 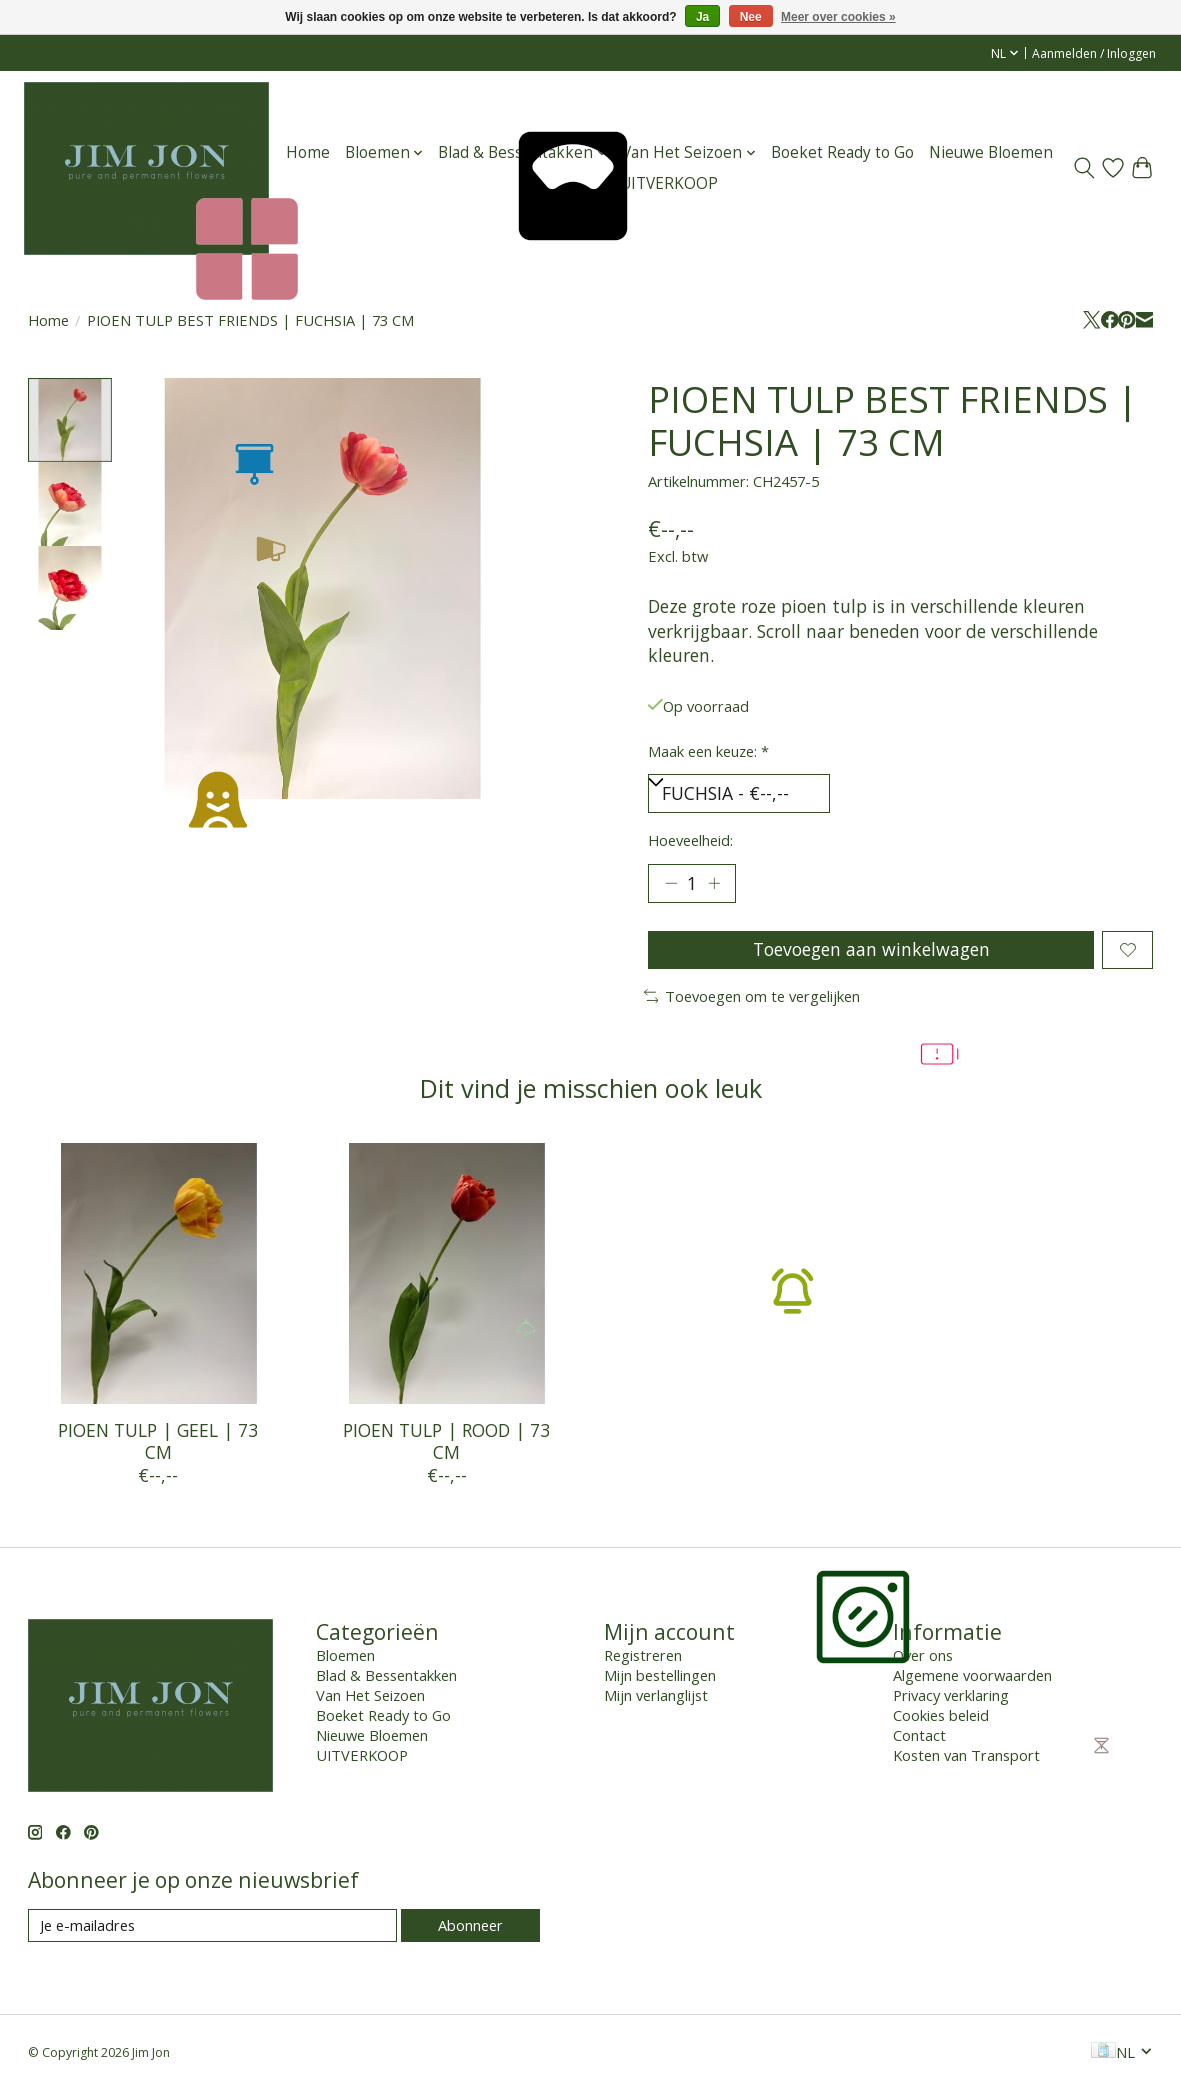 What do you see at coordinates (270, 550) in the screenshot?
I see `make an announcement or broadcast` at bounding box center [270, 550].